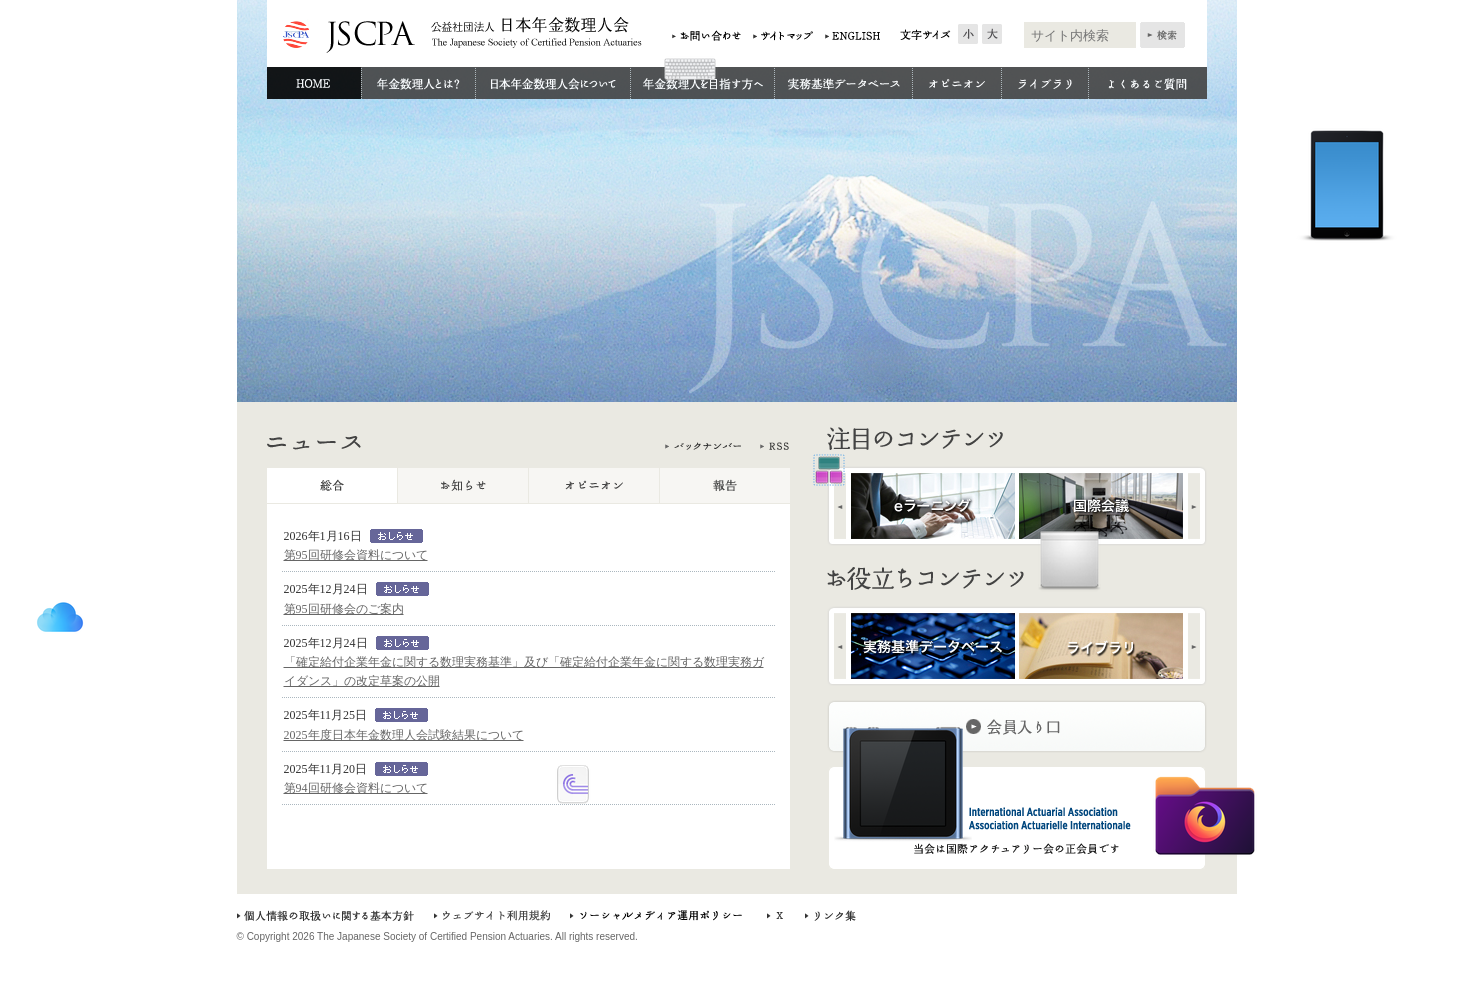  What do you see at coordinates (903, 783) in the screenshot?
I see `iPod nano device connected` at bounding box center [903, 783].